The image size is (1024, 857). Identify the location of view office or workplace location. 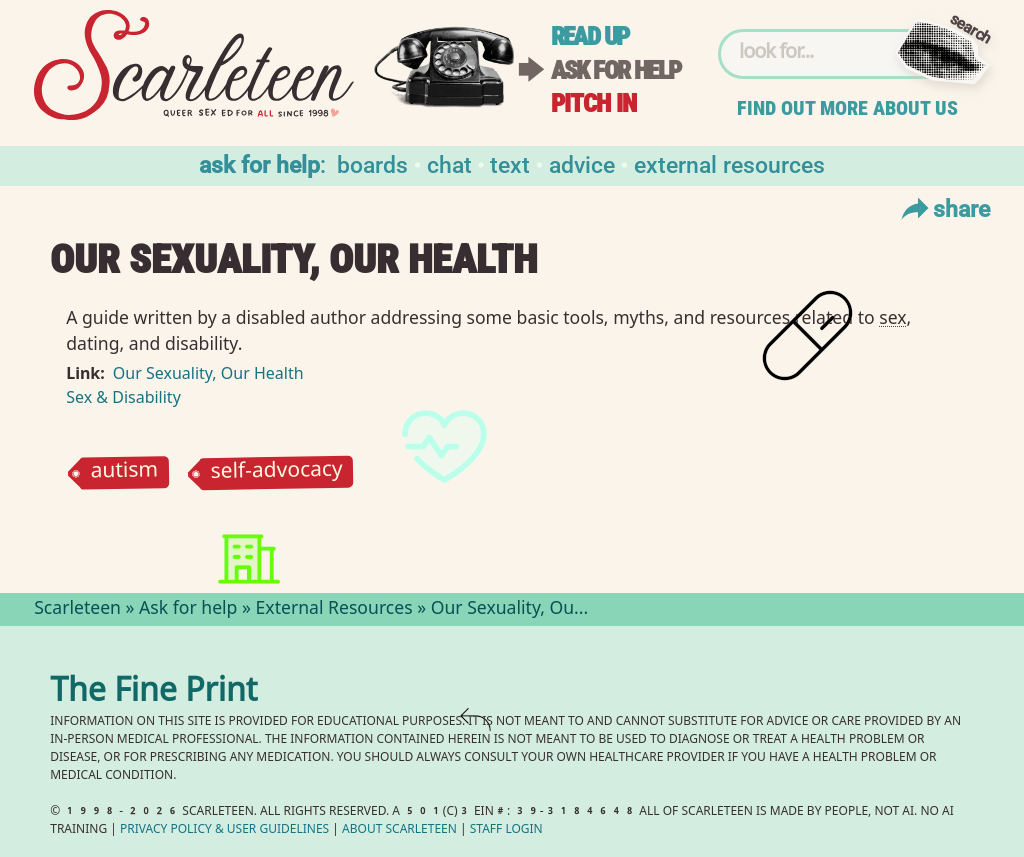
(247, 559).